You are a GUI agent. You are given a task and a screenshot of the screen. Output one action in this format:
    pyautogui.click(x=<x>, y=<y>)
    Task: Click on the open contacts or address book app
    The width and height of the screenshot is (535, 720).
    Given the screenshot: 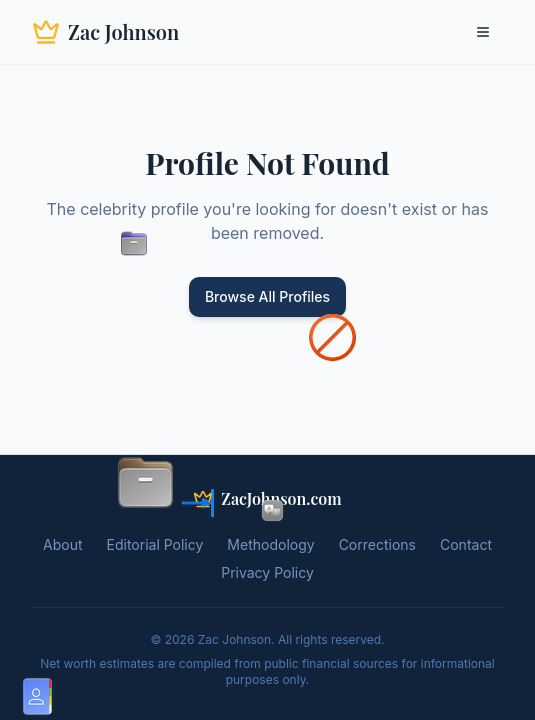 What is the action you would take?
    pyautogui.click(x=37, y=696)
    